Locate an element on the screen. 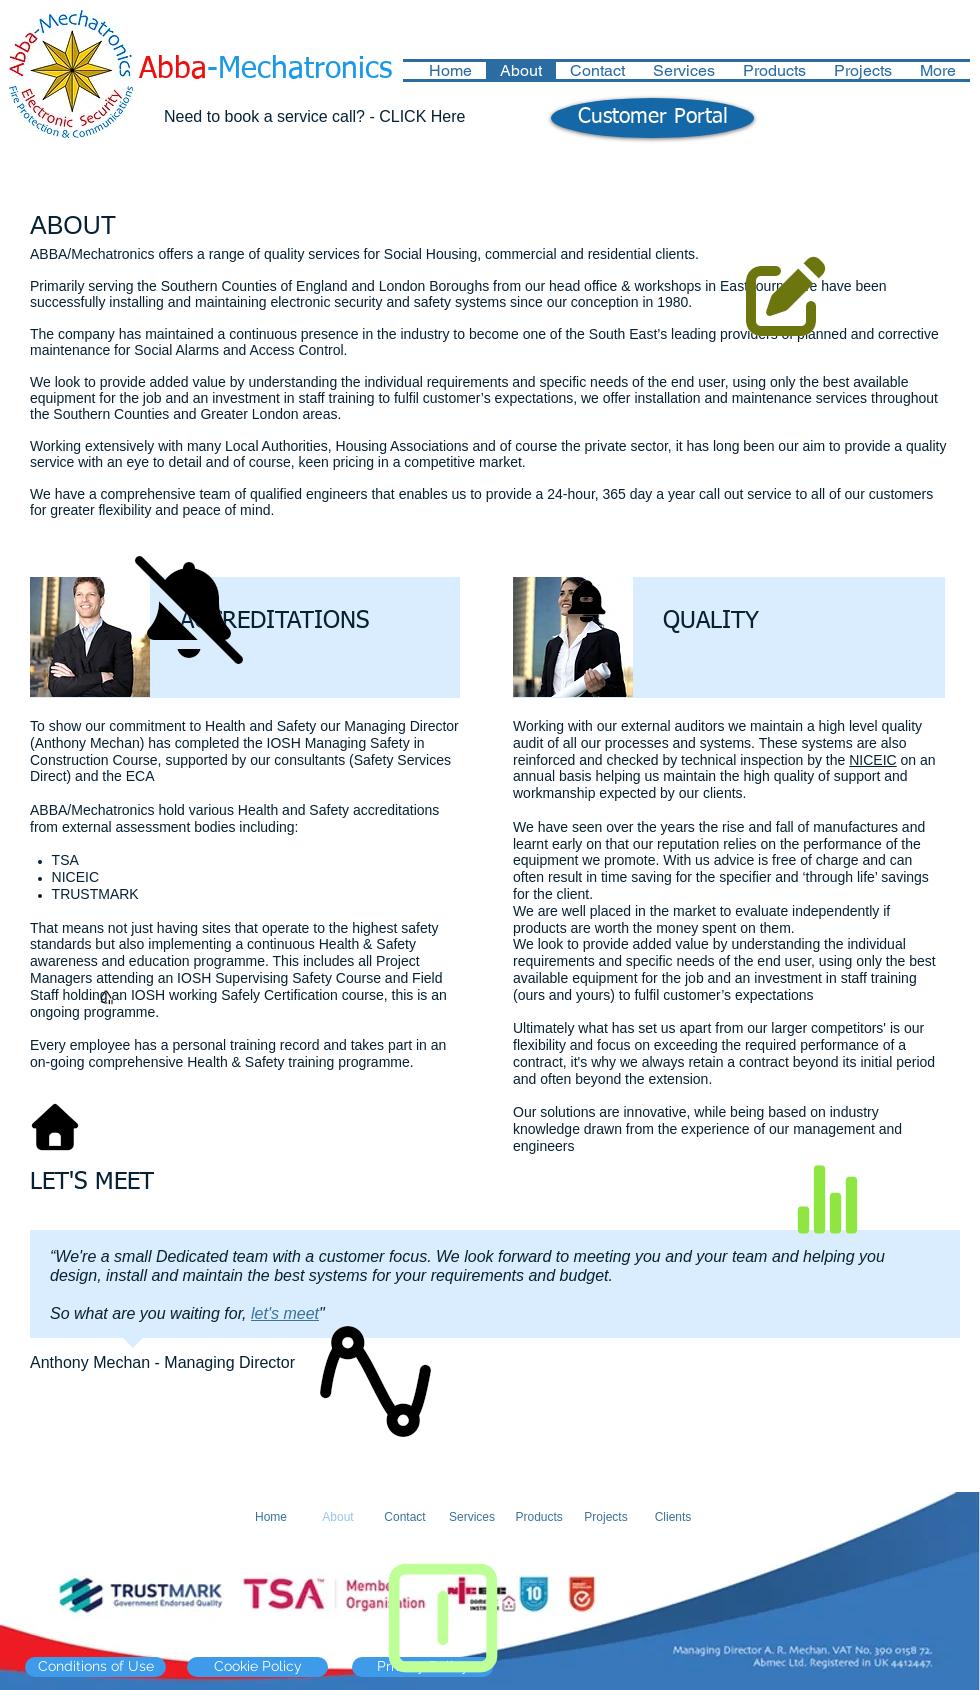  edit or modify content is located at coordinates (786, 296).